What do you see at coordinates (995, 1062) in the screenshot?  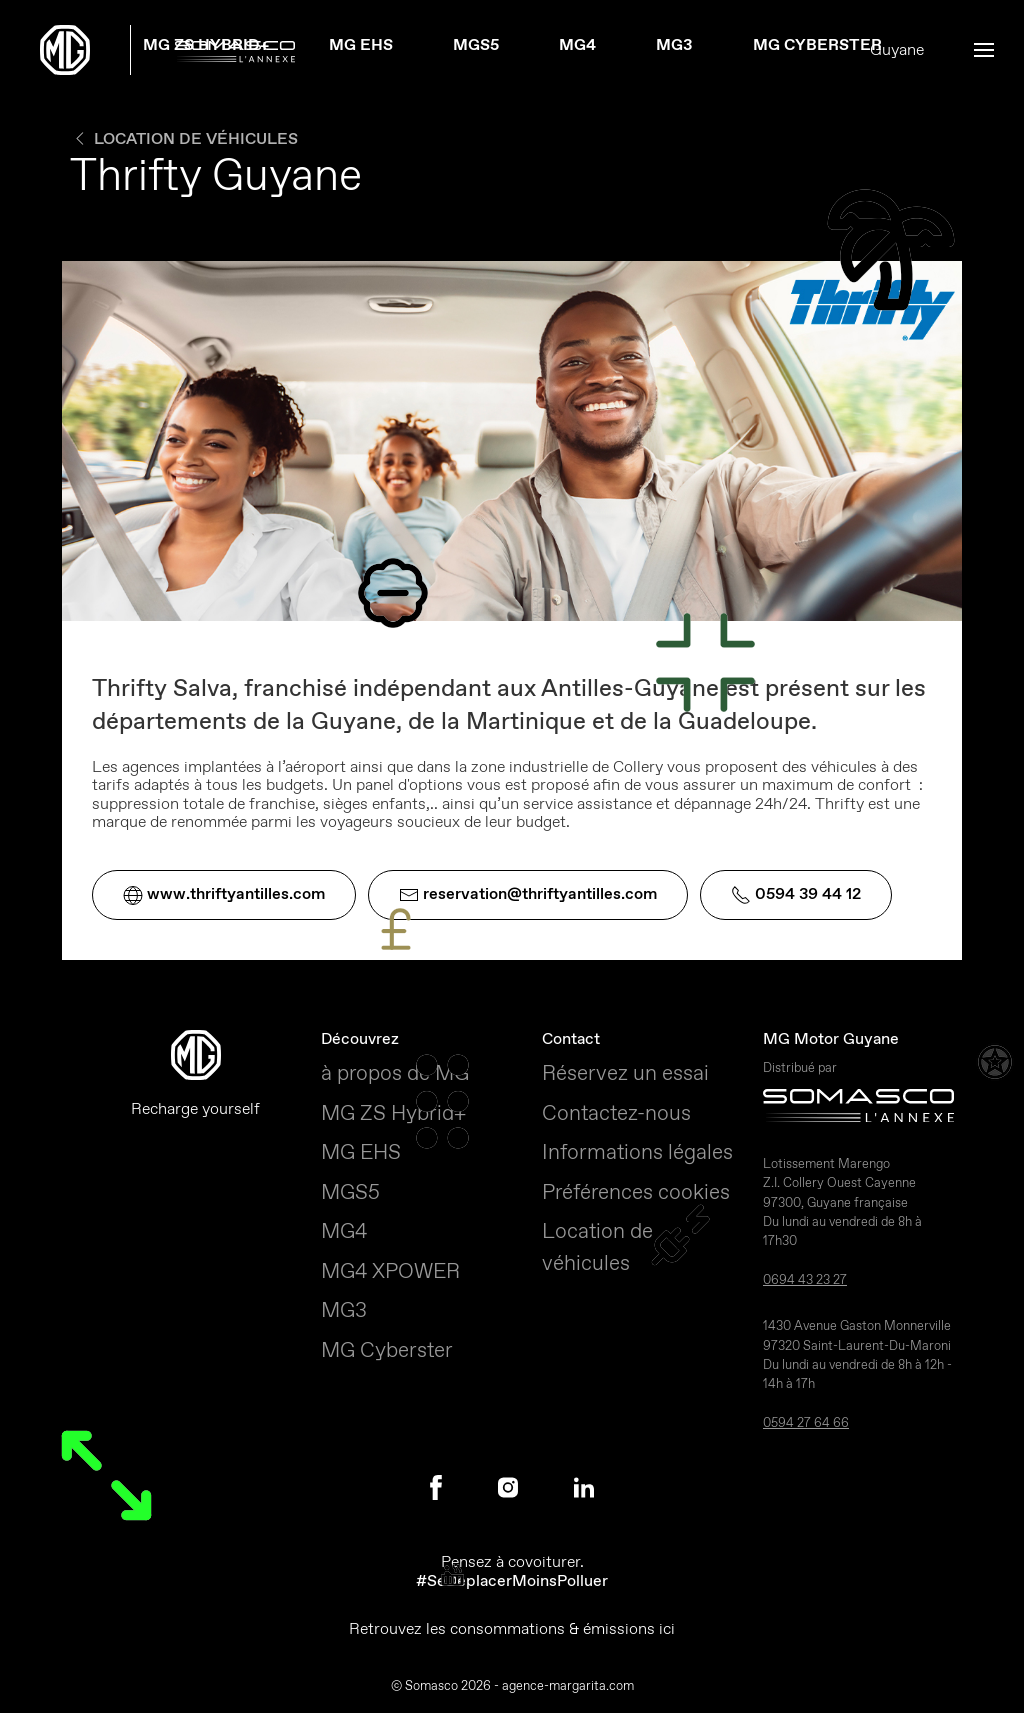 I see `view favorites or starred items` at bounding box center [995, 1062].